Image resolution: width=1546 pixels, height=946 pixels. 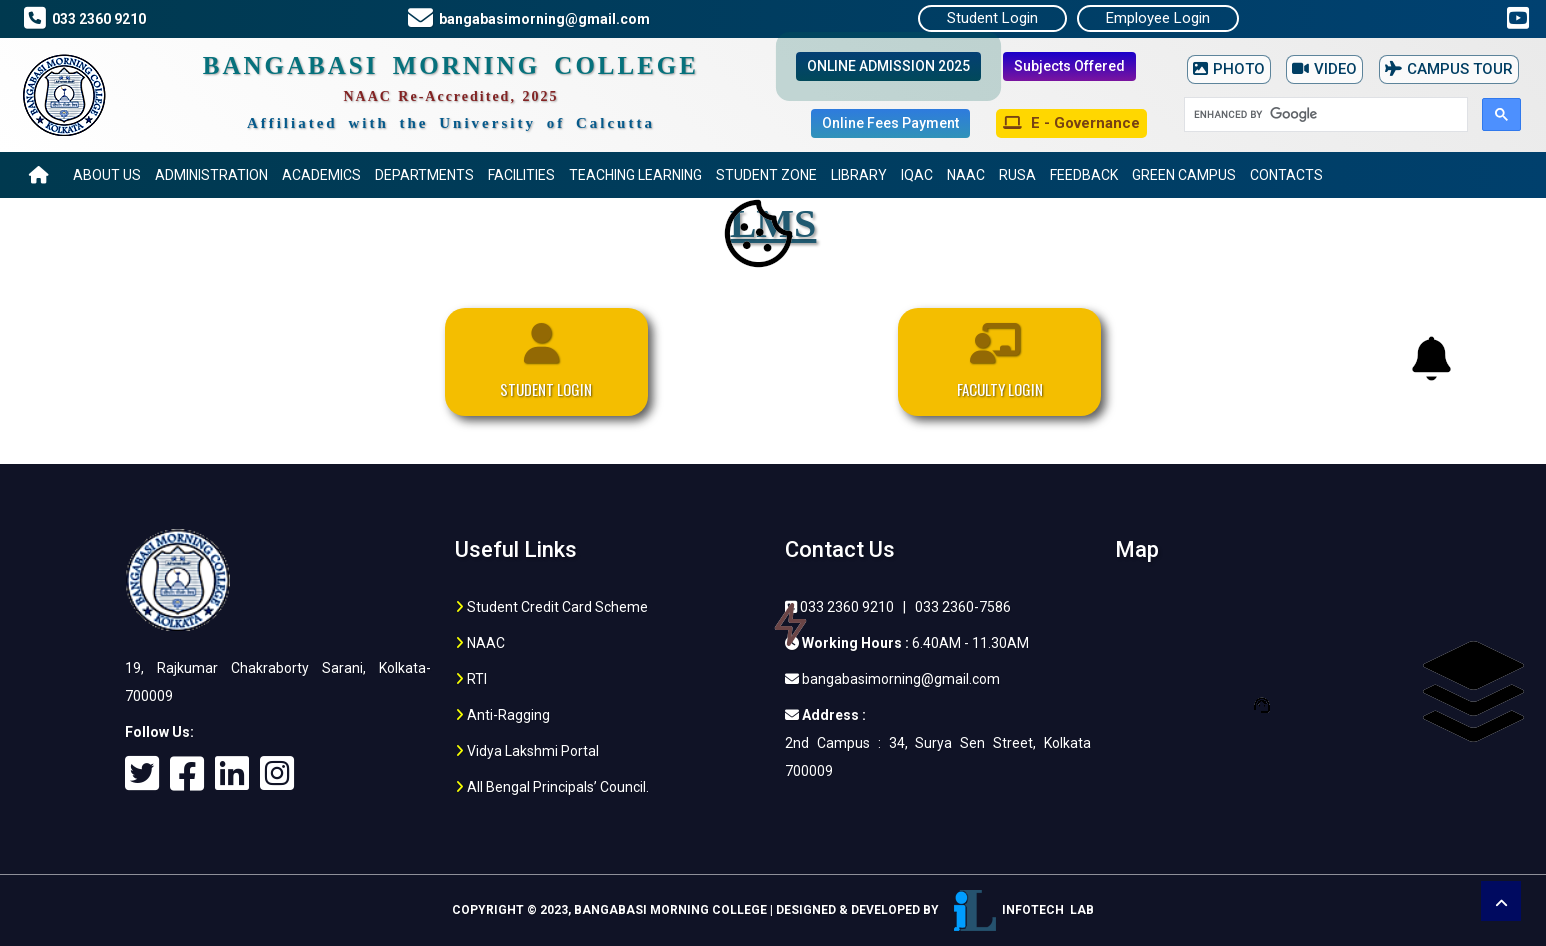 I want to click on view notifications, so click(x=1431, y=358).